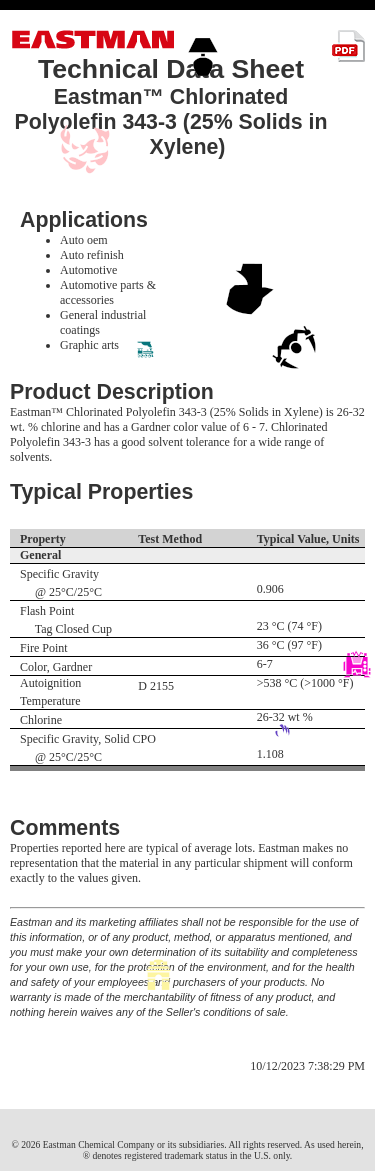  I want to click on view India Gate landmark information, so click(158, 973).